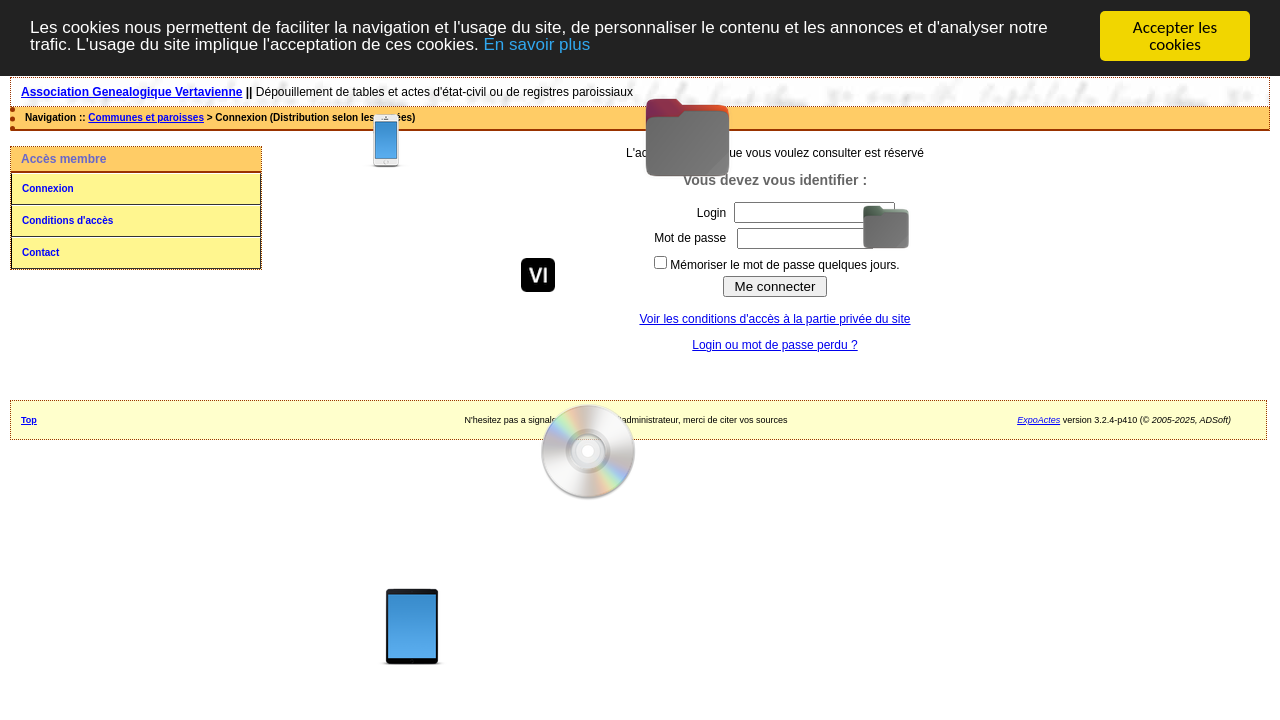 The height and width of the screenshot is (720, 1280). What do you see at coordinates (386, 141) in the screenshot?
I see `iPhone 5s device connected to your system` at bounding box center [386, 141].